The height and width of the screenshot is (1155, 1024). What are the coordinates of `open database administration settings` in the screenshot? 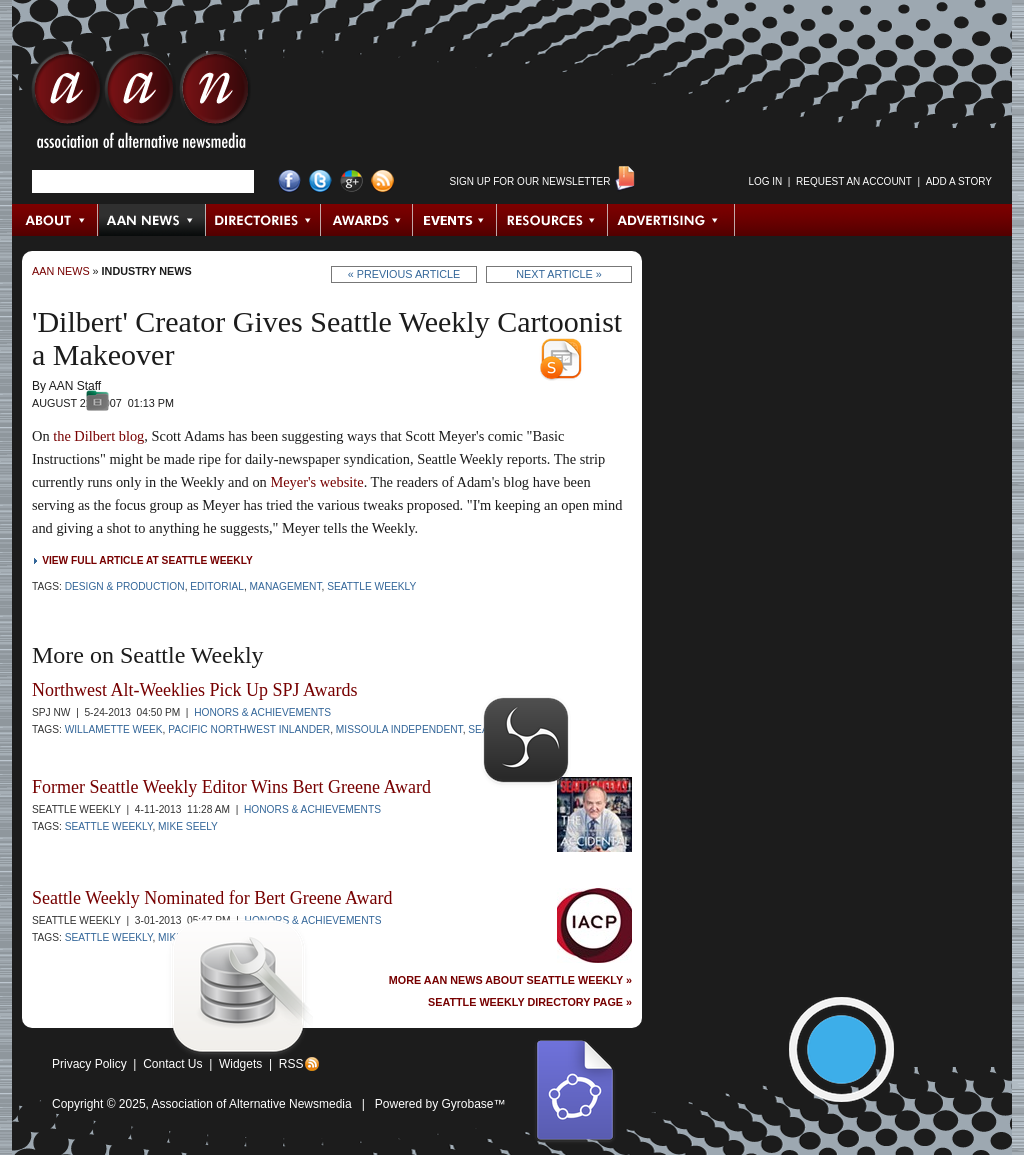 It's located at (238, 986).